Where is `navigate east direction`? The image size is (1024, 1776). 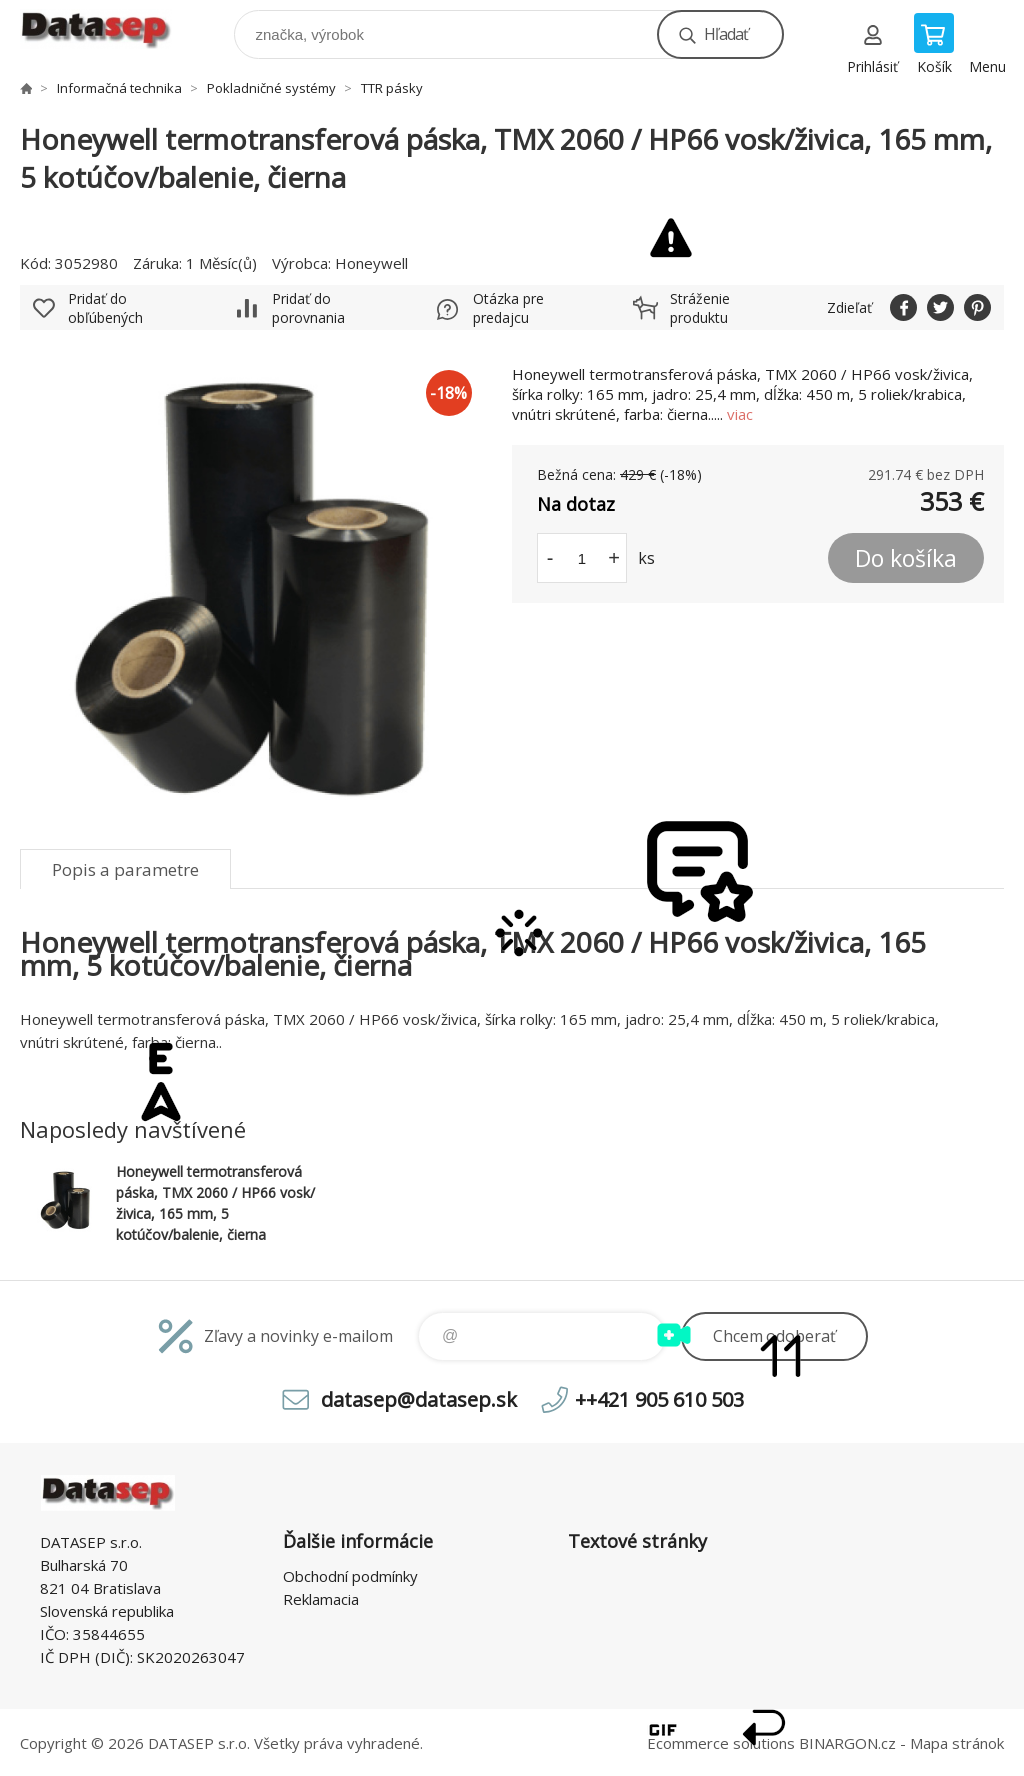
navigate east direction is located at coordinates (161, 1082).